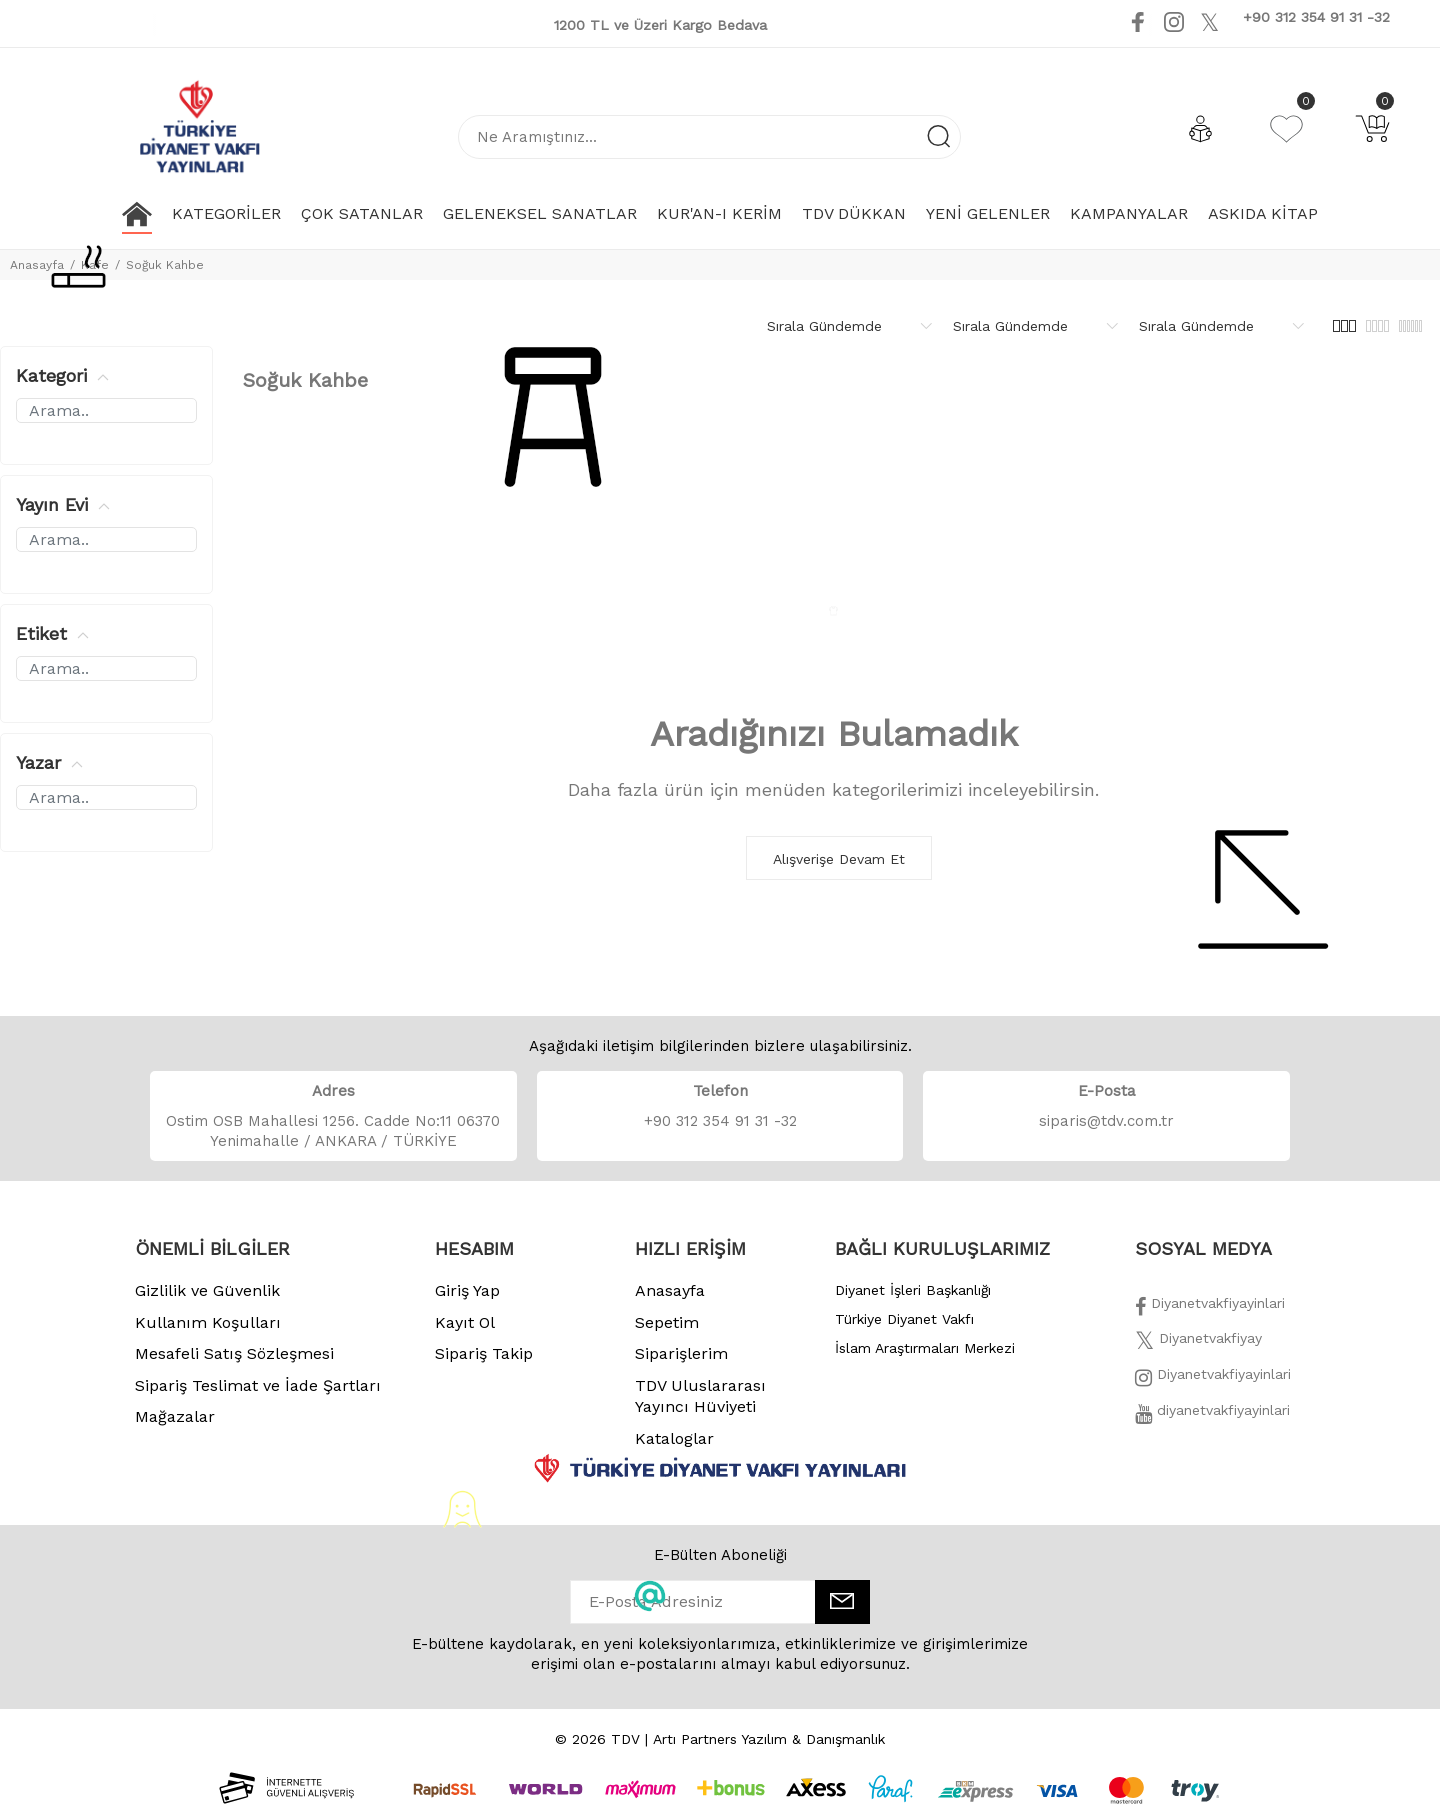 Image resolution: width=1440 pixels, height=1815 pixels. Describe the element at coordinates (650, 1596) in the screenshot. I see `enter an email address` at that location.